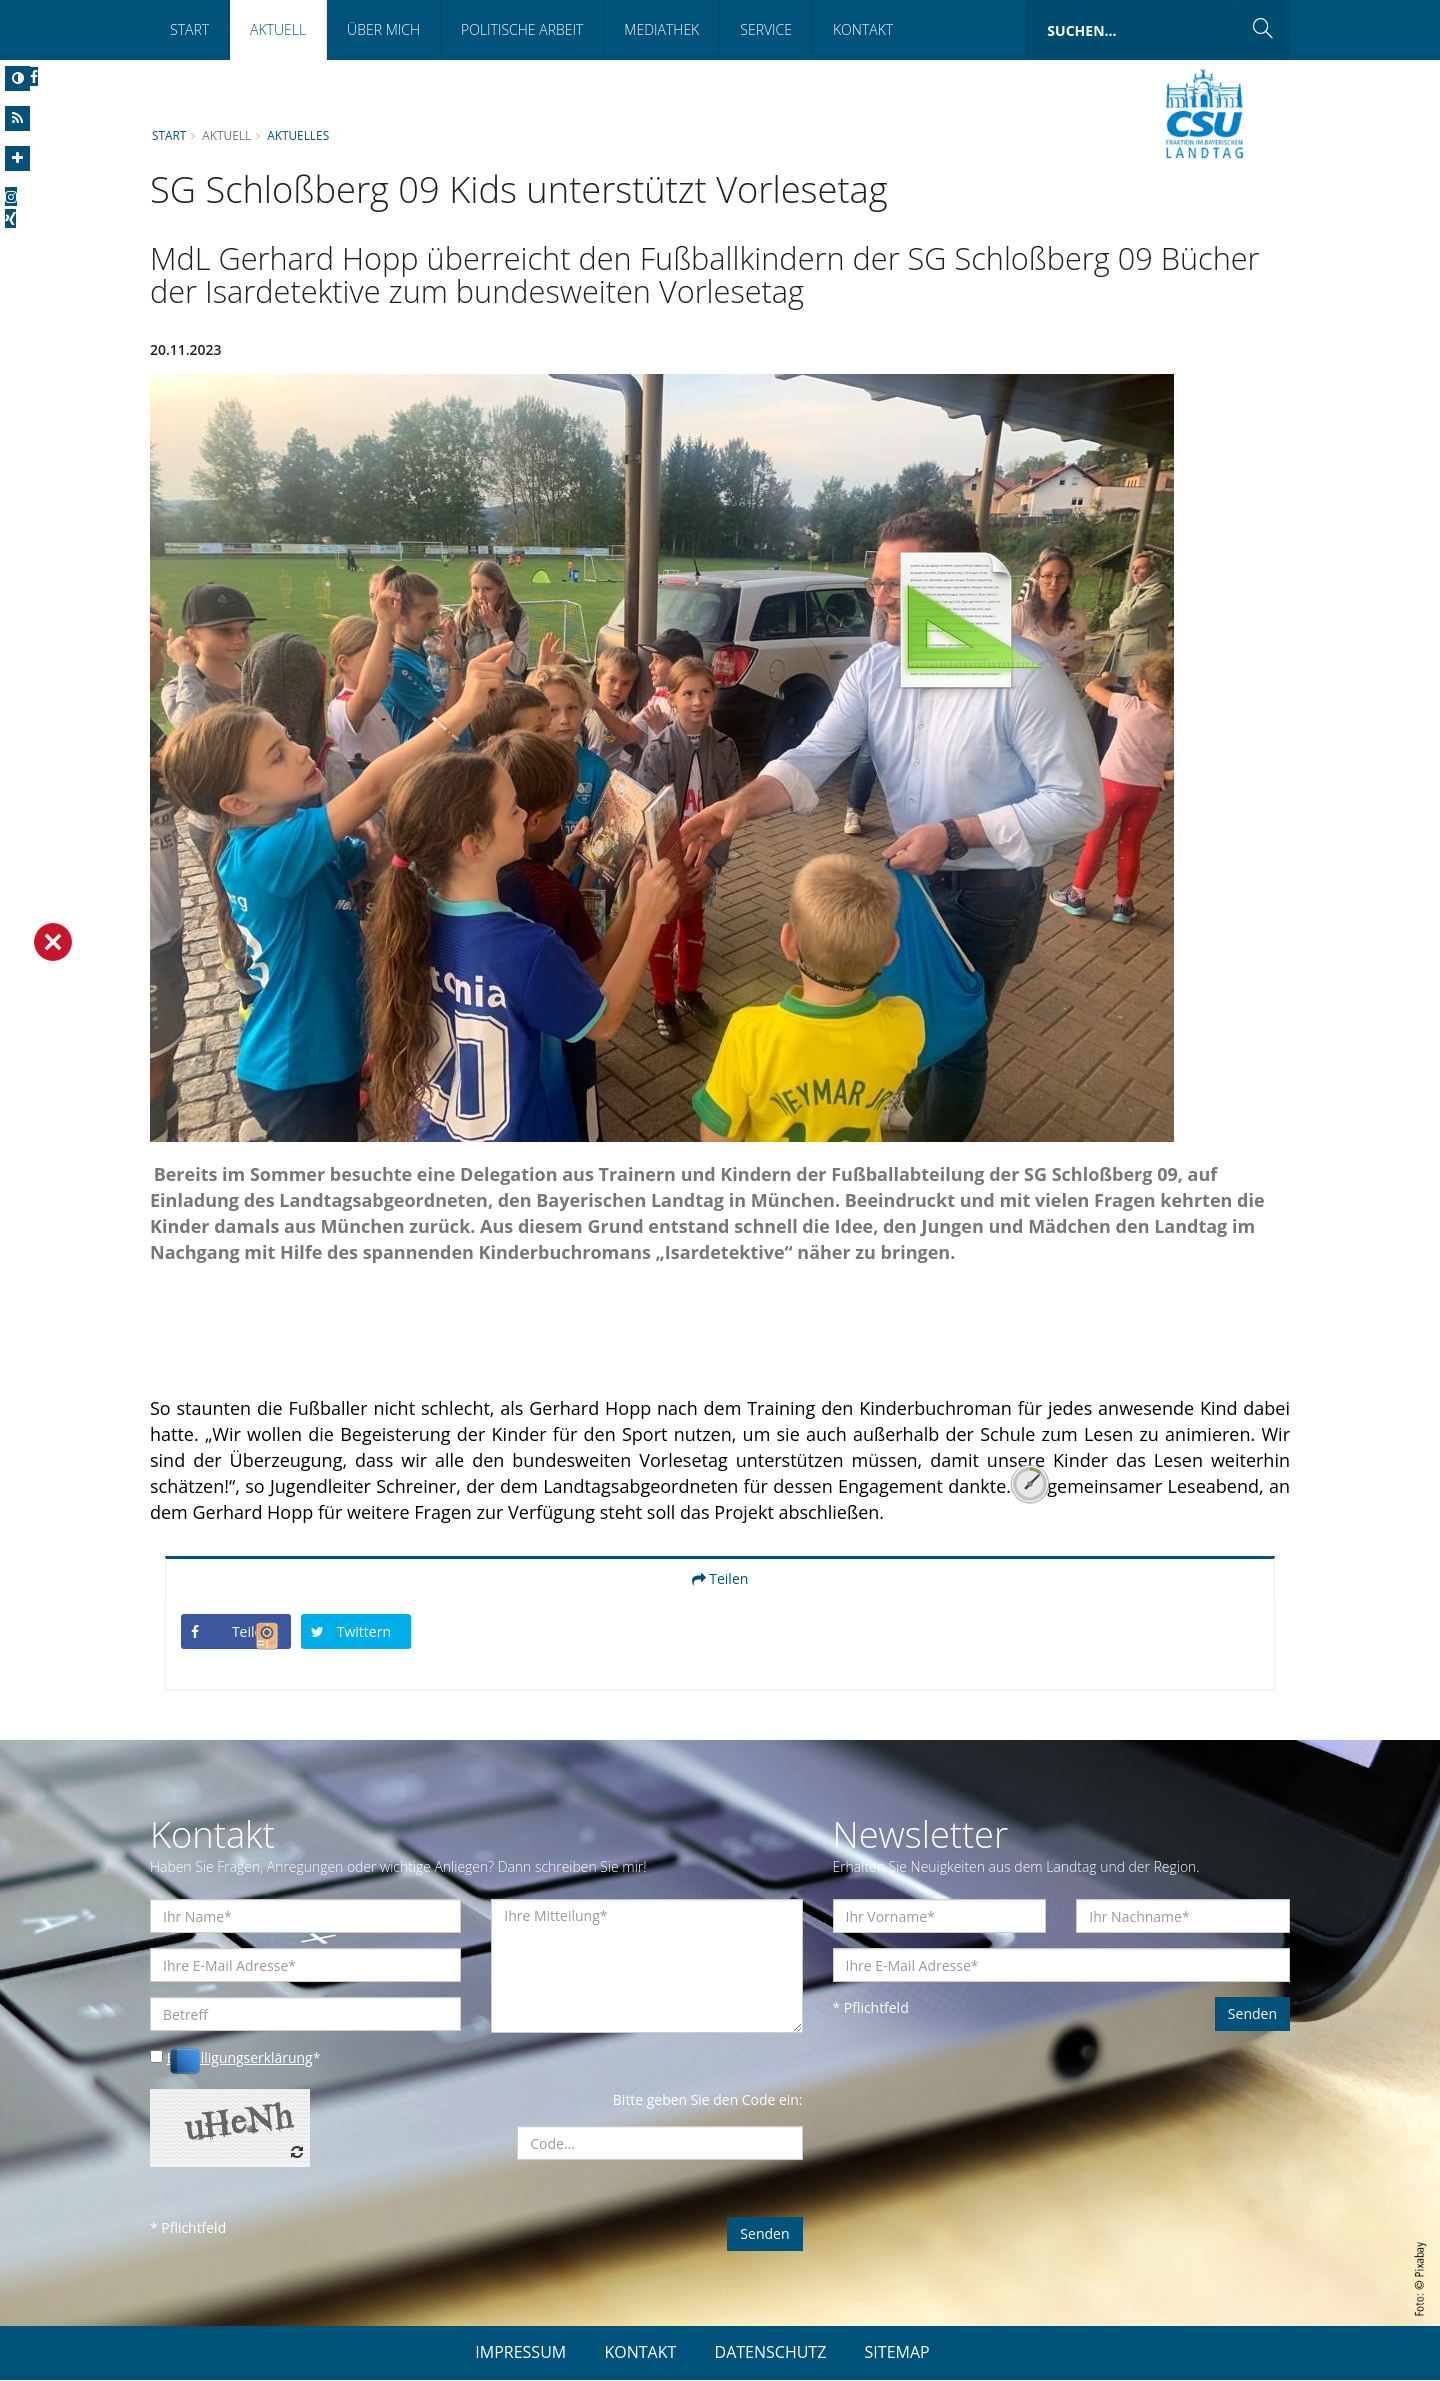  I want to click on access your desktop folder, so click(185, 2060).